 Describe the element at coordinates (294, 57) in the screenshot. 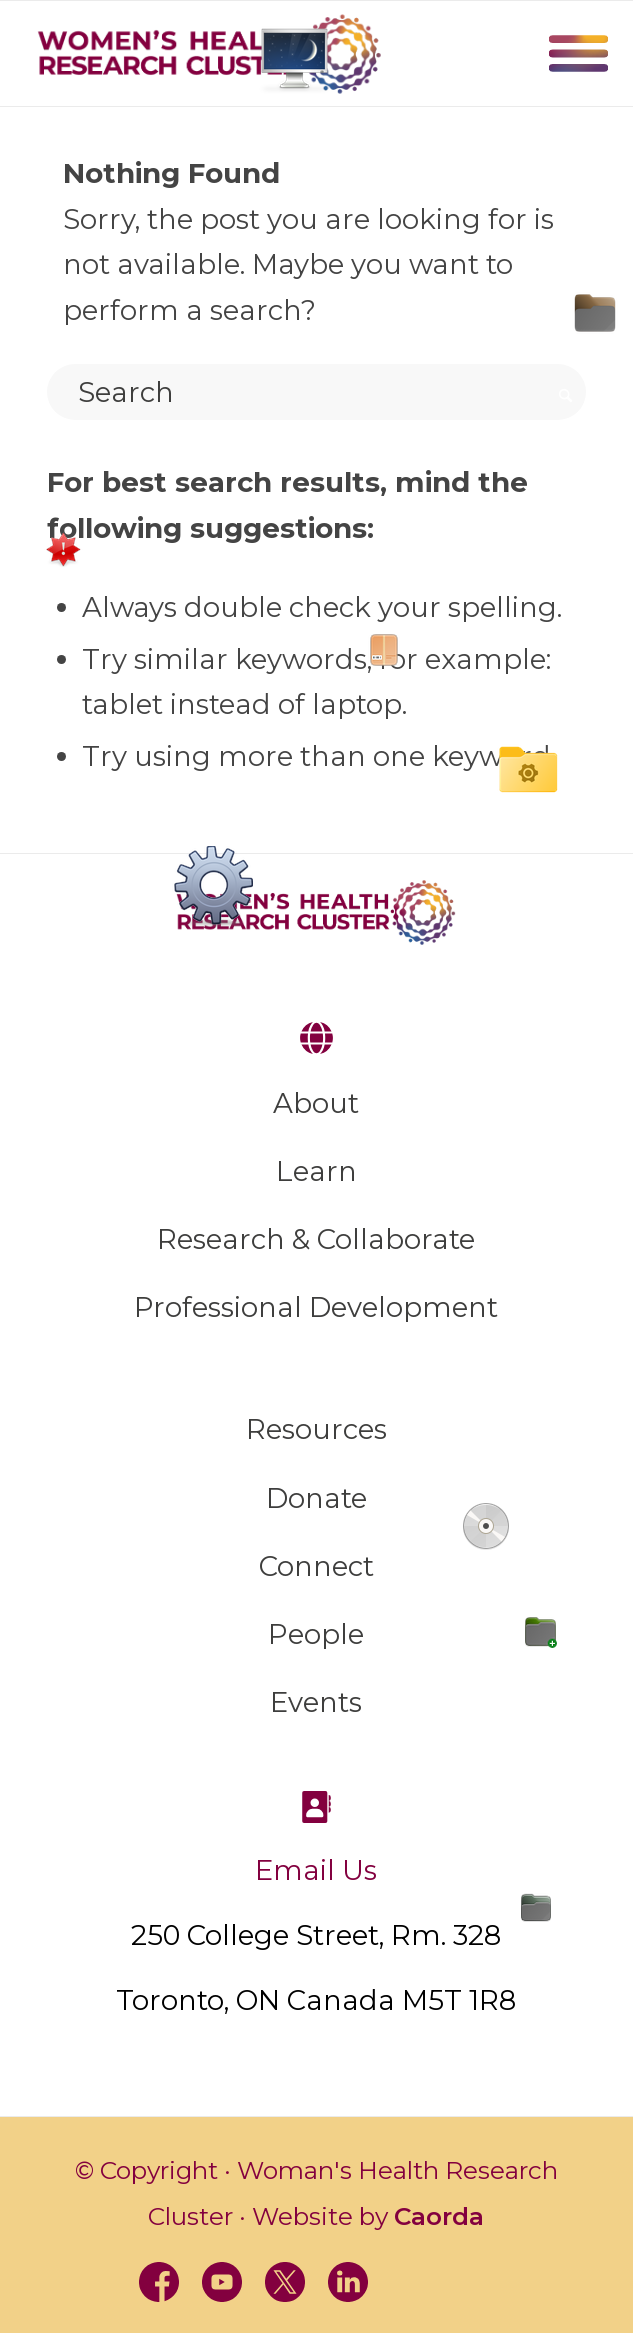

I see `access screensaver settings` at that location.